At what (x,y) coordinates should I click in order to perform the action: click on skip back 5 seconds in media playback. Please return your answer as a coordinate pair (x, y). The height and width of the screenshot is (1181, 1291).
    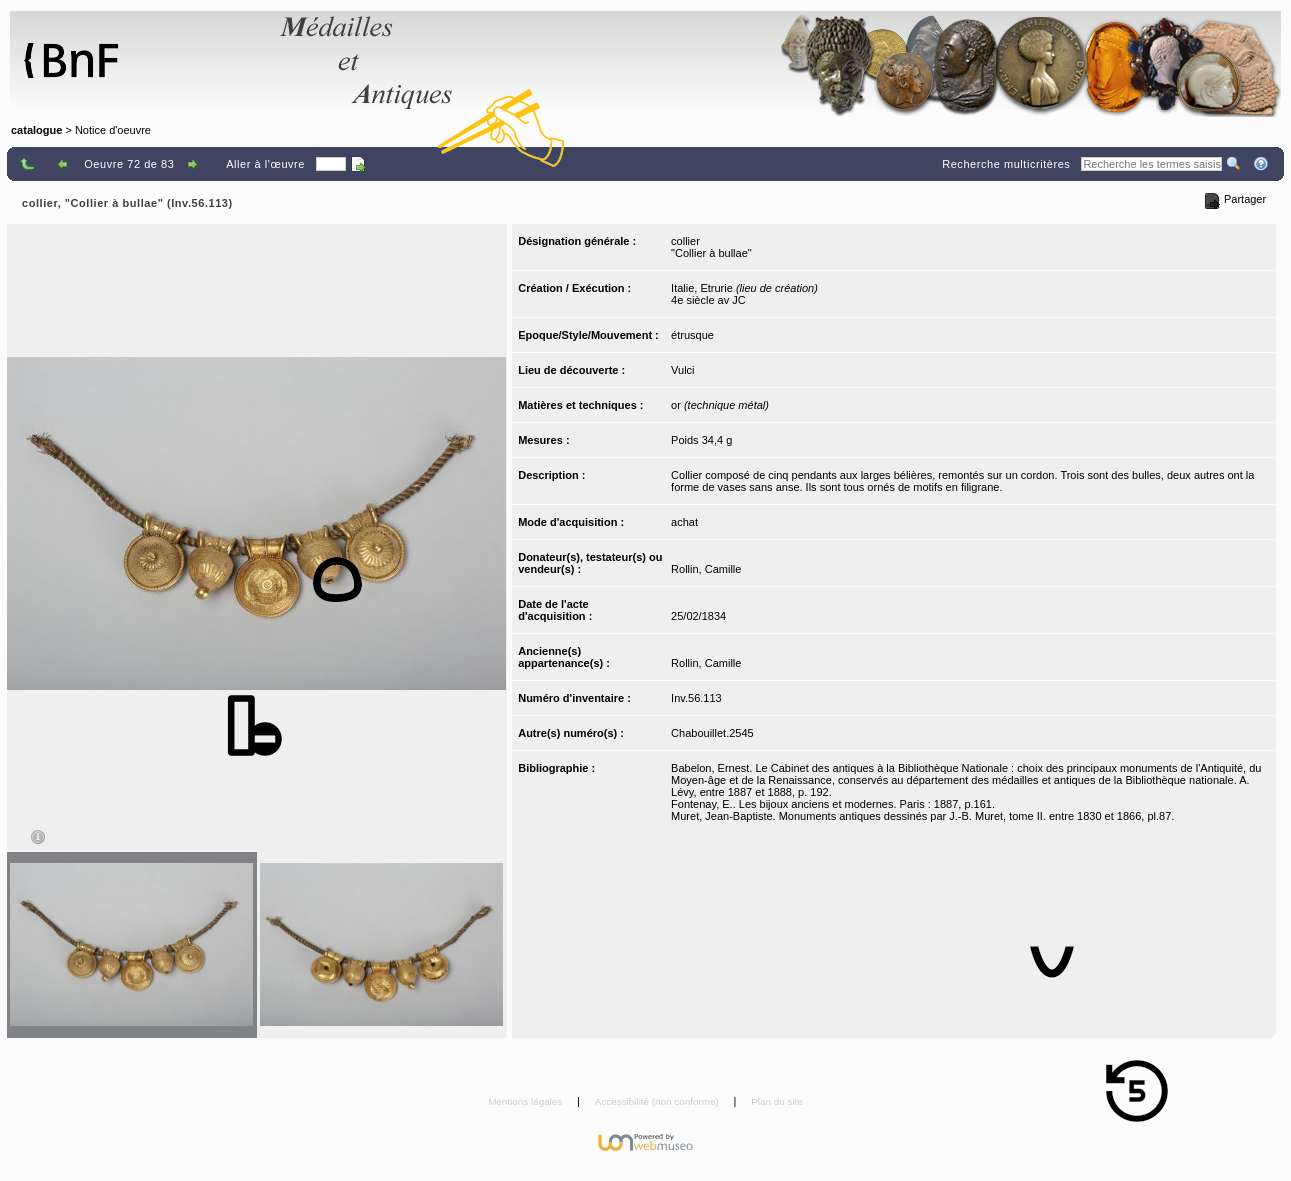
    Looking at the image, I should click on (1137, 1091).